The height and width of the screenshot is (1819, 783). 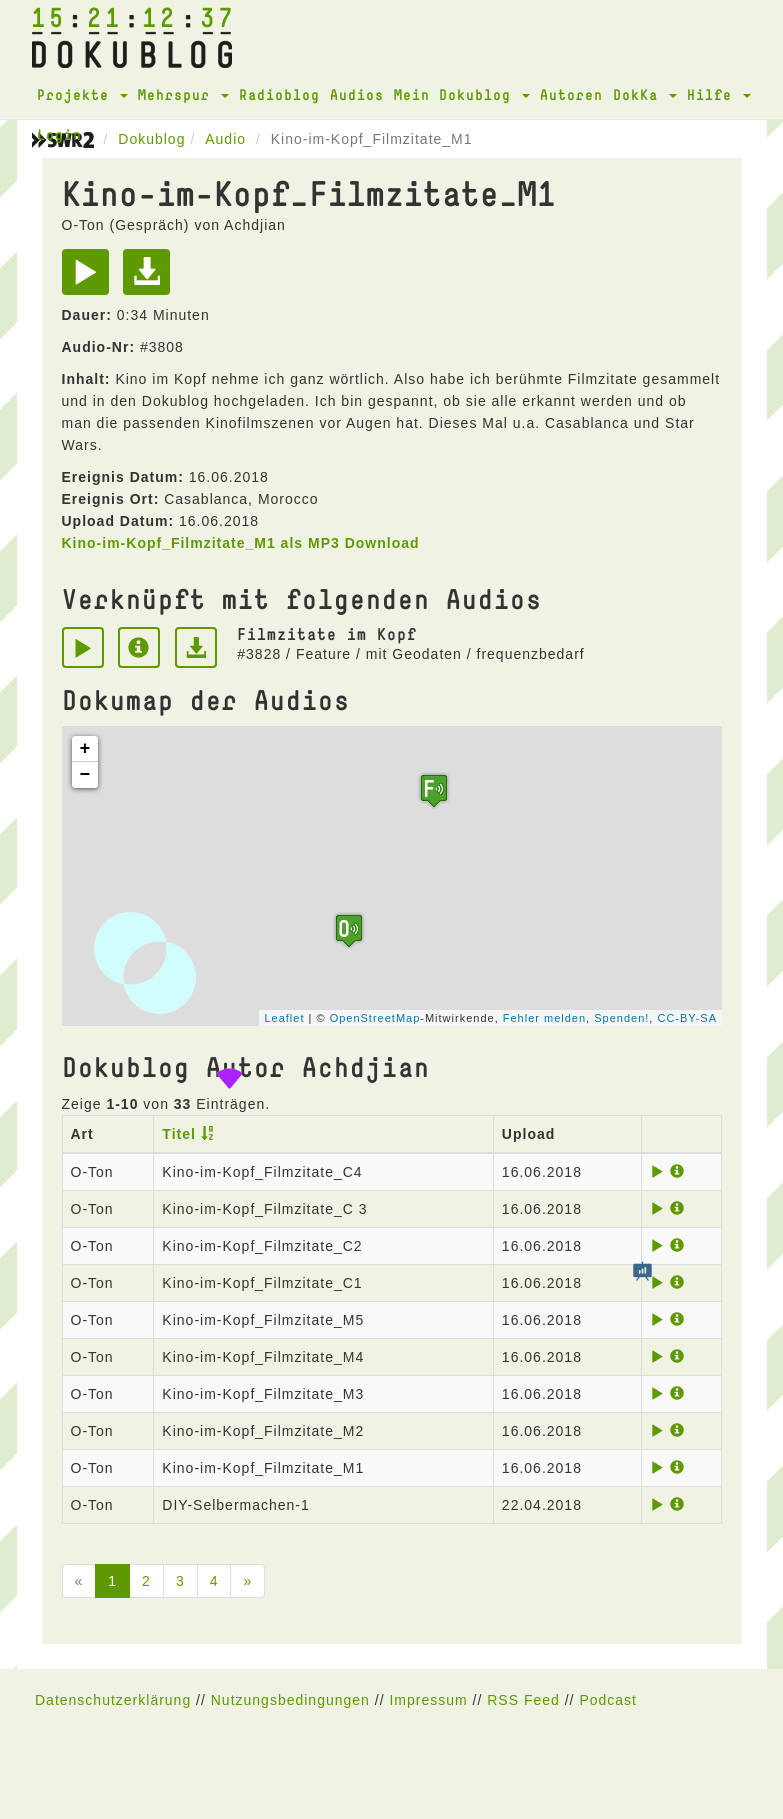 What do you see at coordinates (145, 963) in the screenshot?
I see `exclude overlapping selection areas` at bounding box center [145, 963].